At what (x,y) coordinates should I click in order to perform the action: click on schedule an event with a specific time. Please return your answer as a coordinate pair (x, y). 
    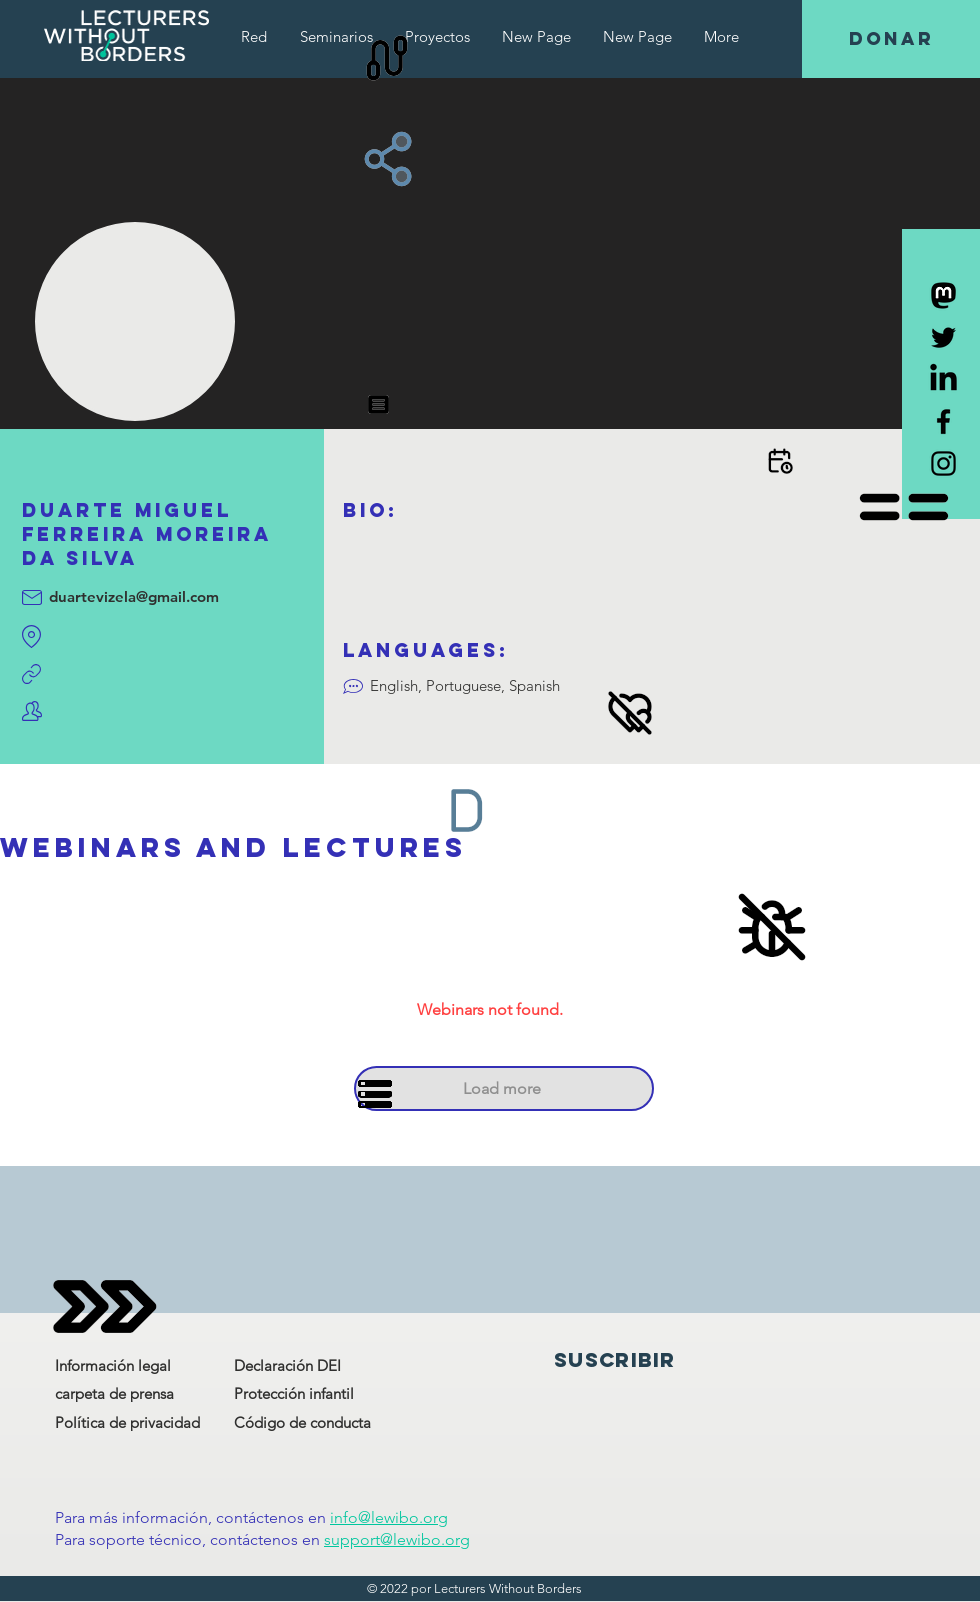
    Looking at the image, I should click on (779, 460).